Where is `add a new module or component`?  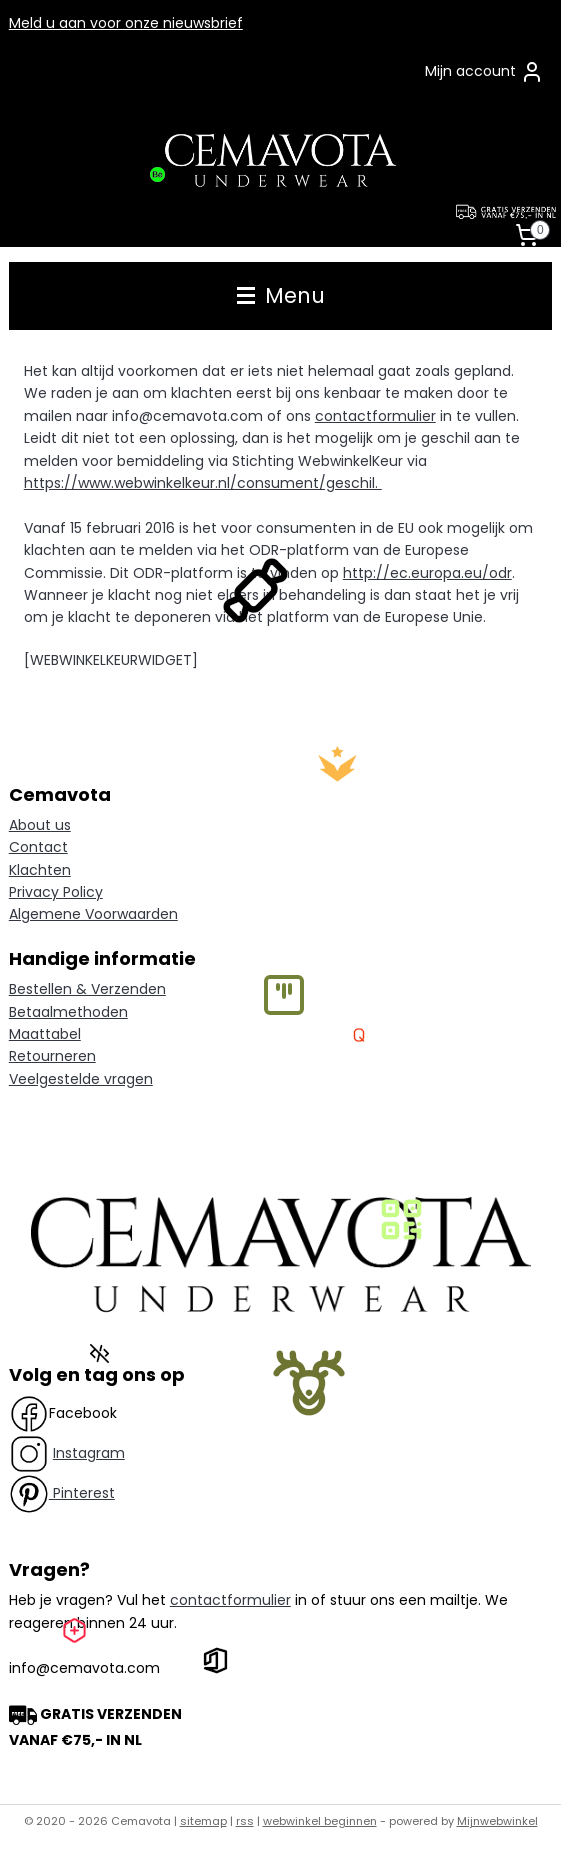 add a new module or component is located at coordinates (74, 1630).